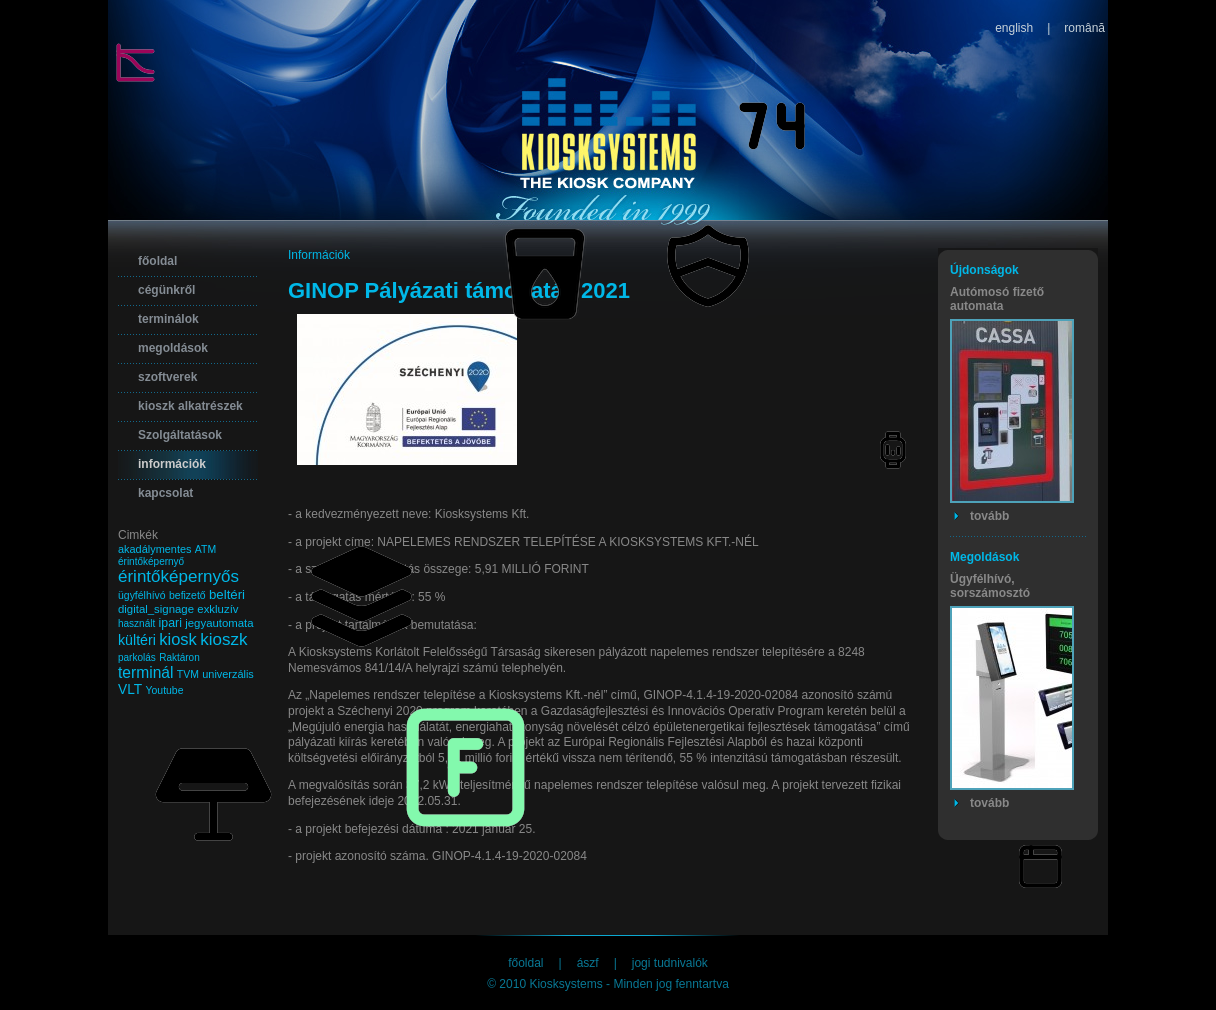  What do you see at coordinates (465, 767) in the screenshot?
I see `facebook app or social media shortcut` at bounding box center [465, 767].